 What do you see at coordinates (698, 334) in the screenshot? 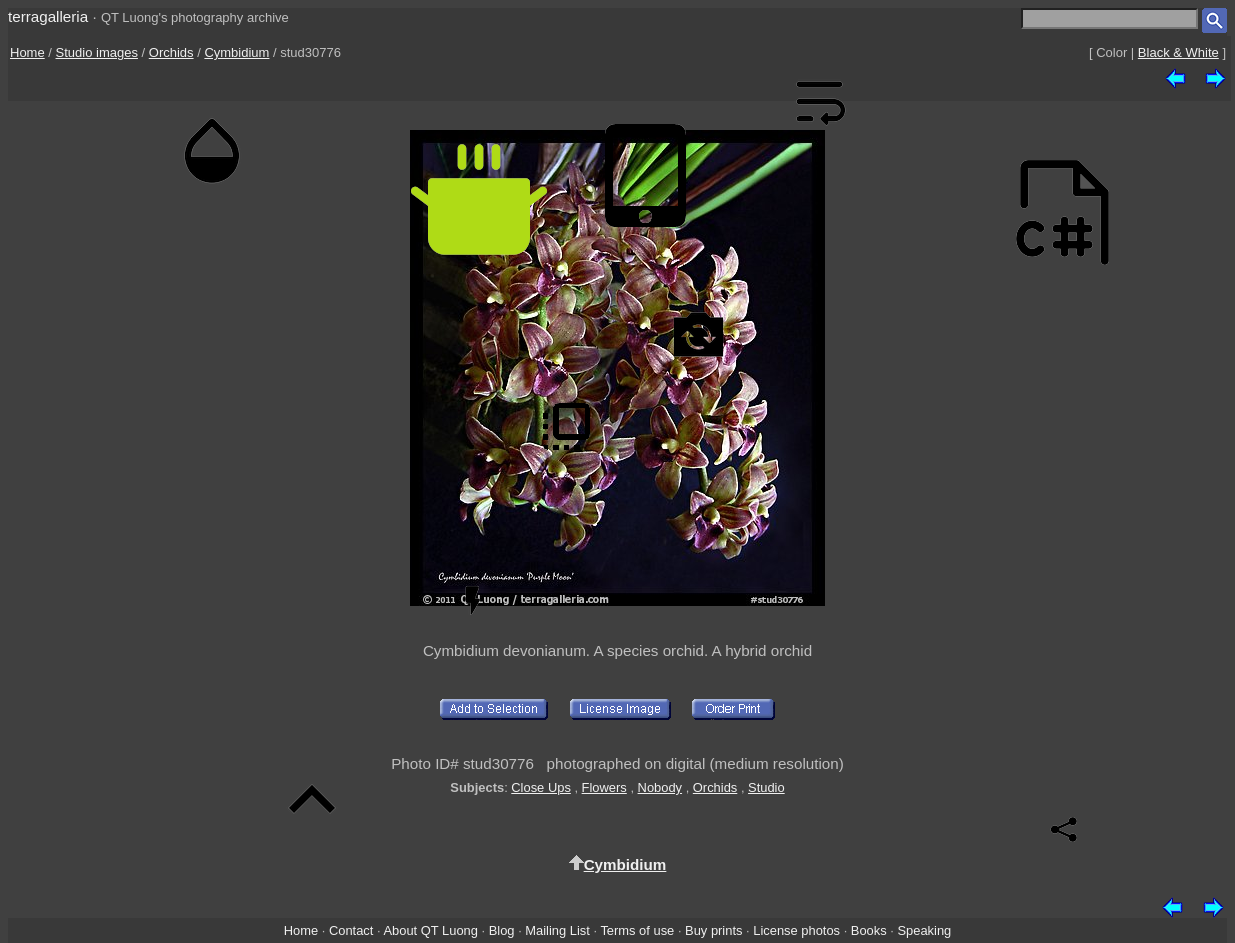
I see `switch between front and rear camera` at bounding box center [698, 334].